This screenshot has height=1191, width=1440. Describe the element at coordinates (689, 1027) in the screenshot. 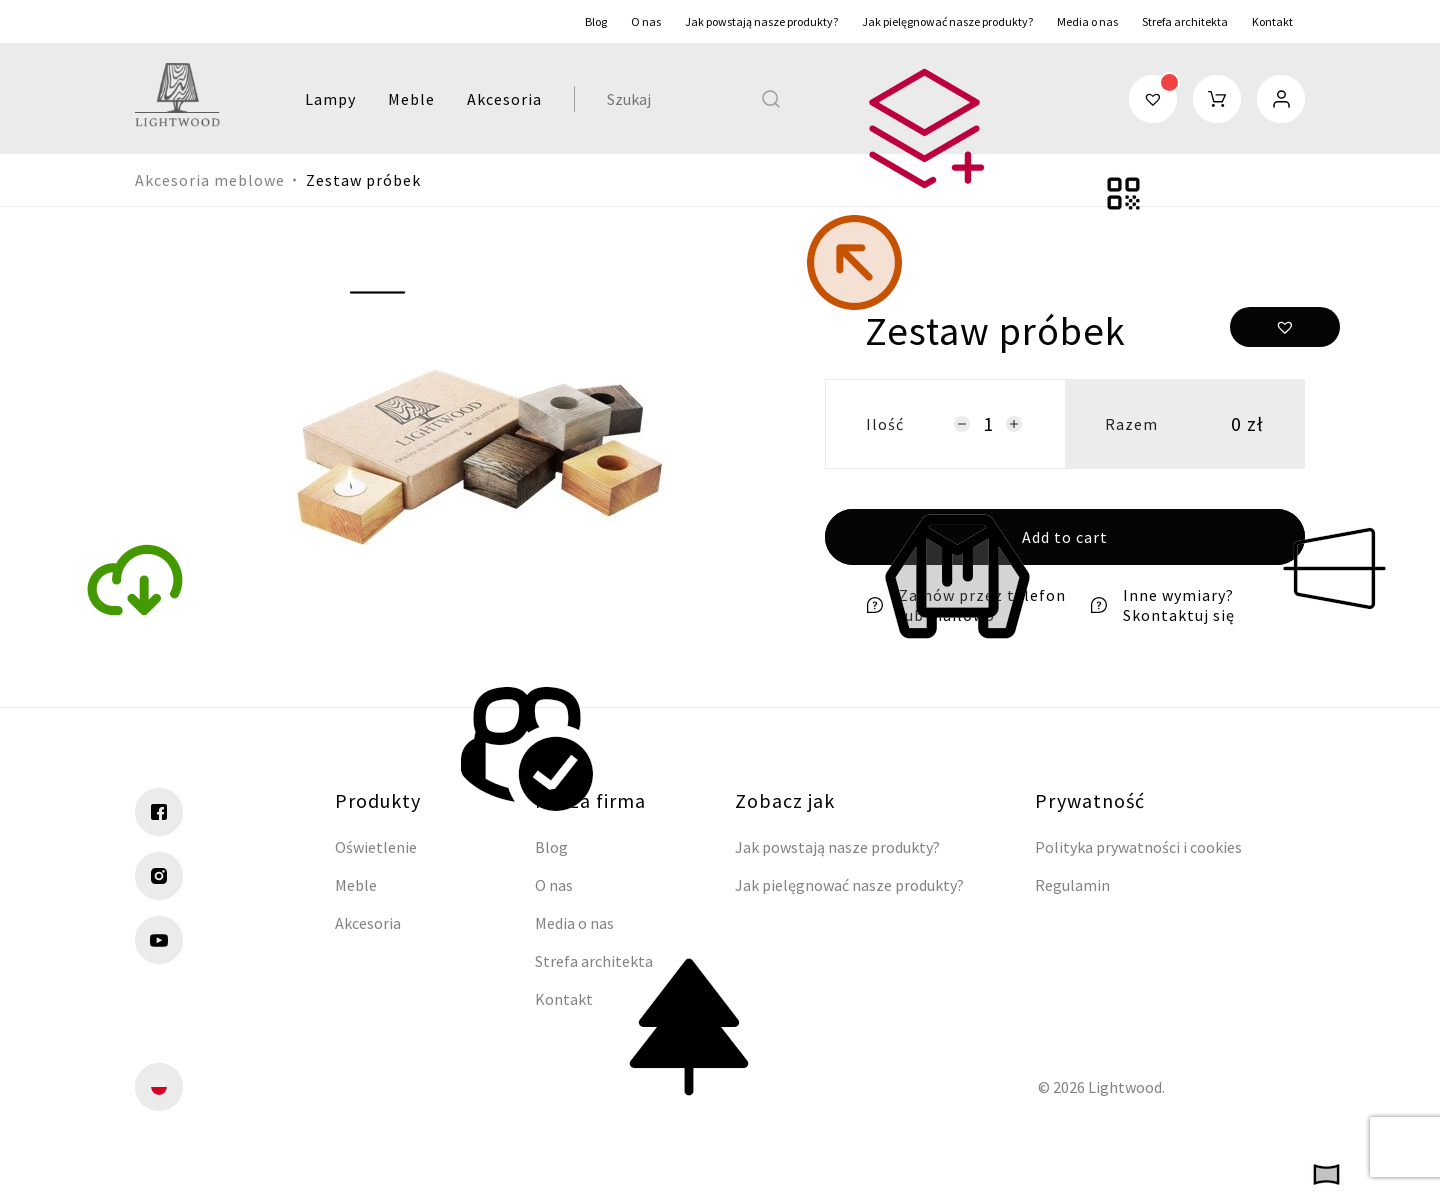

I see `indicates a park or nature area on a map` at that location.